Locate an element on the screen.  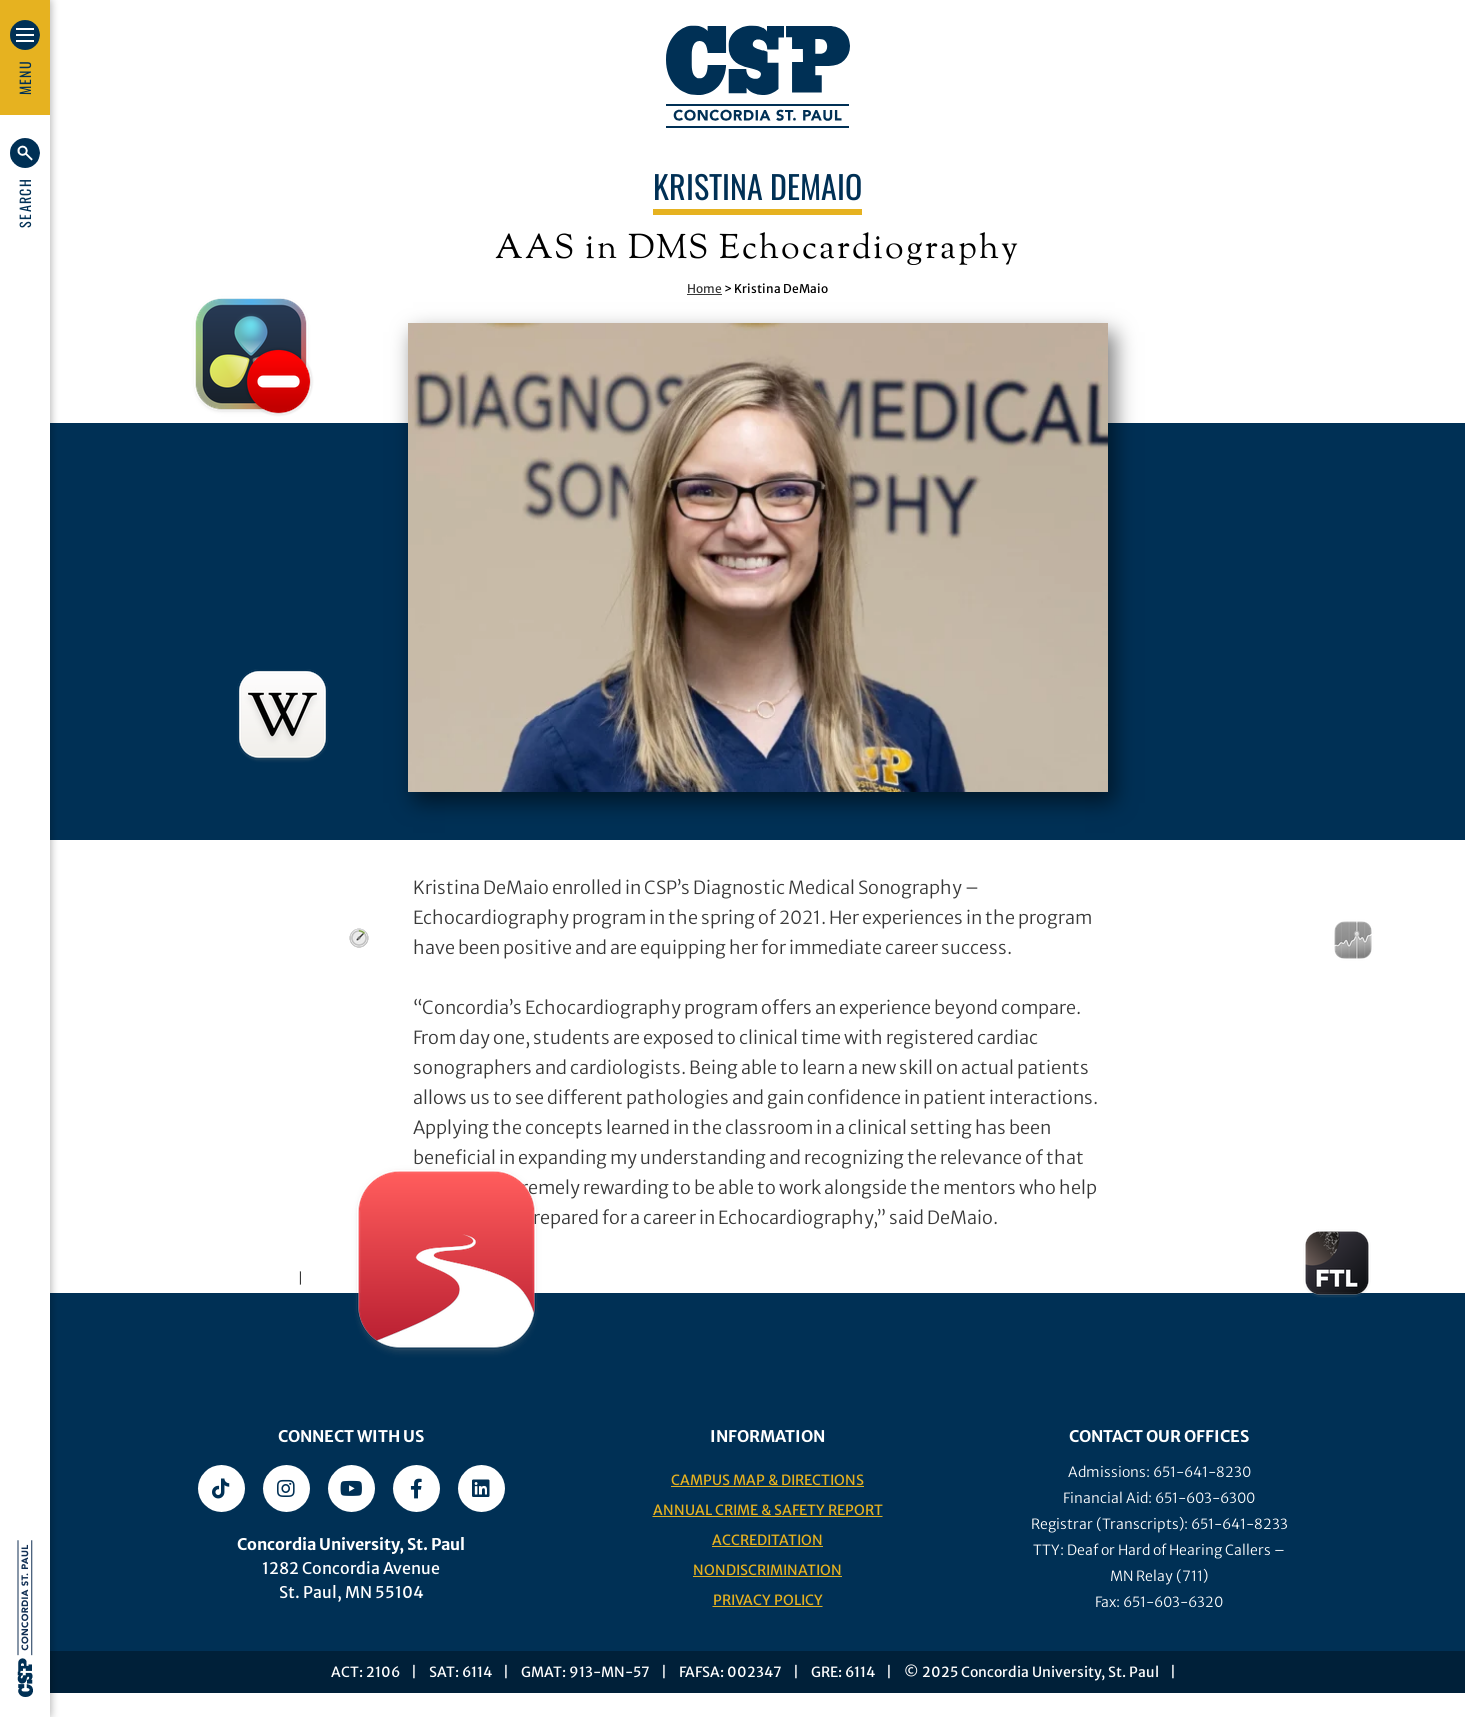
uninstall DaVinci Resolve application is located at coordinates (251, 354).